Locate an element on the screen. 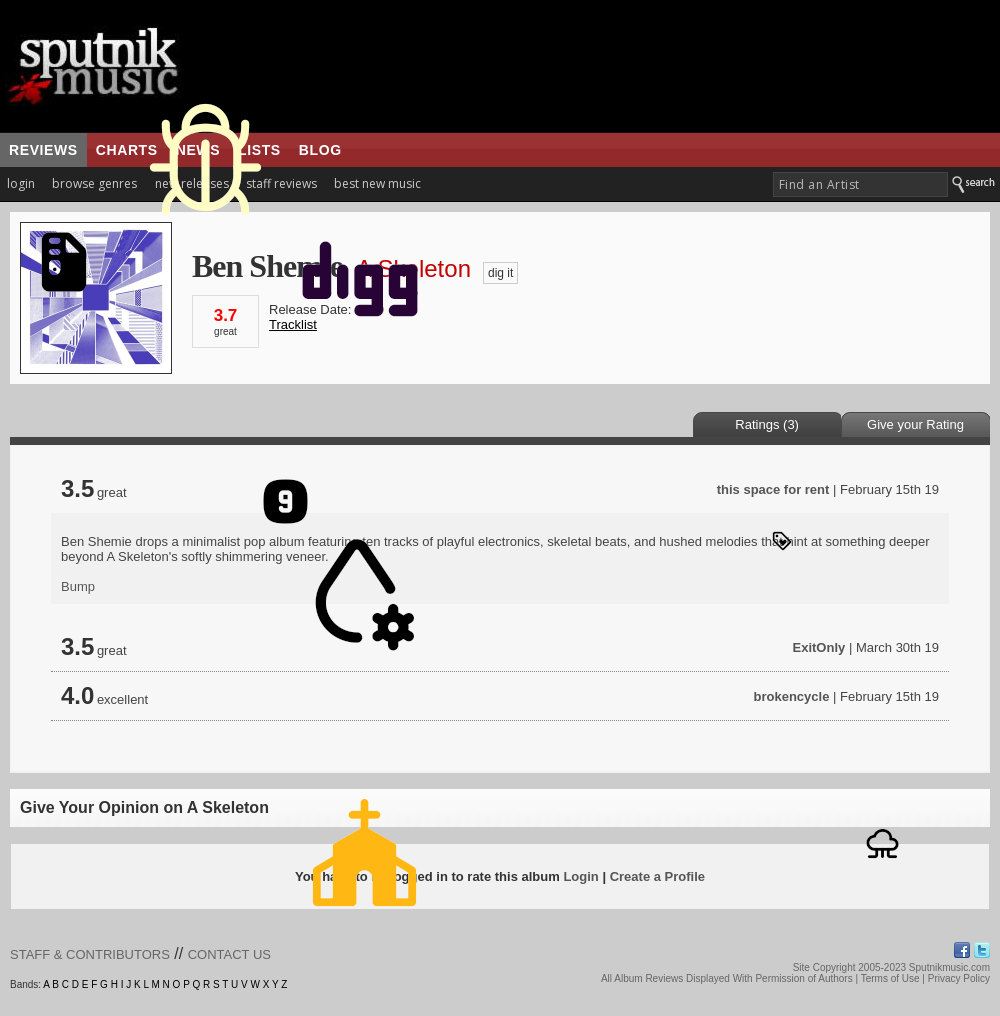 The height and width of the screenshot is (1016, 1000). report a bug or issue is located at coordinates (205, 159).